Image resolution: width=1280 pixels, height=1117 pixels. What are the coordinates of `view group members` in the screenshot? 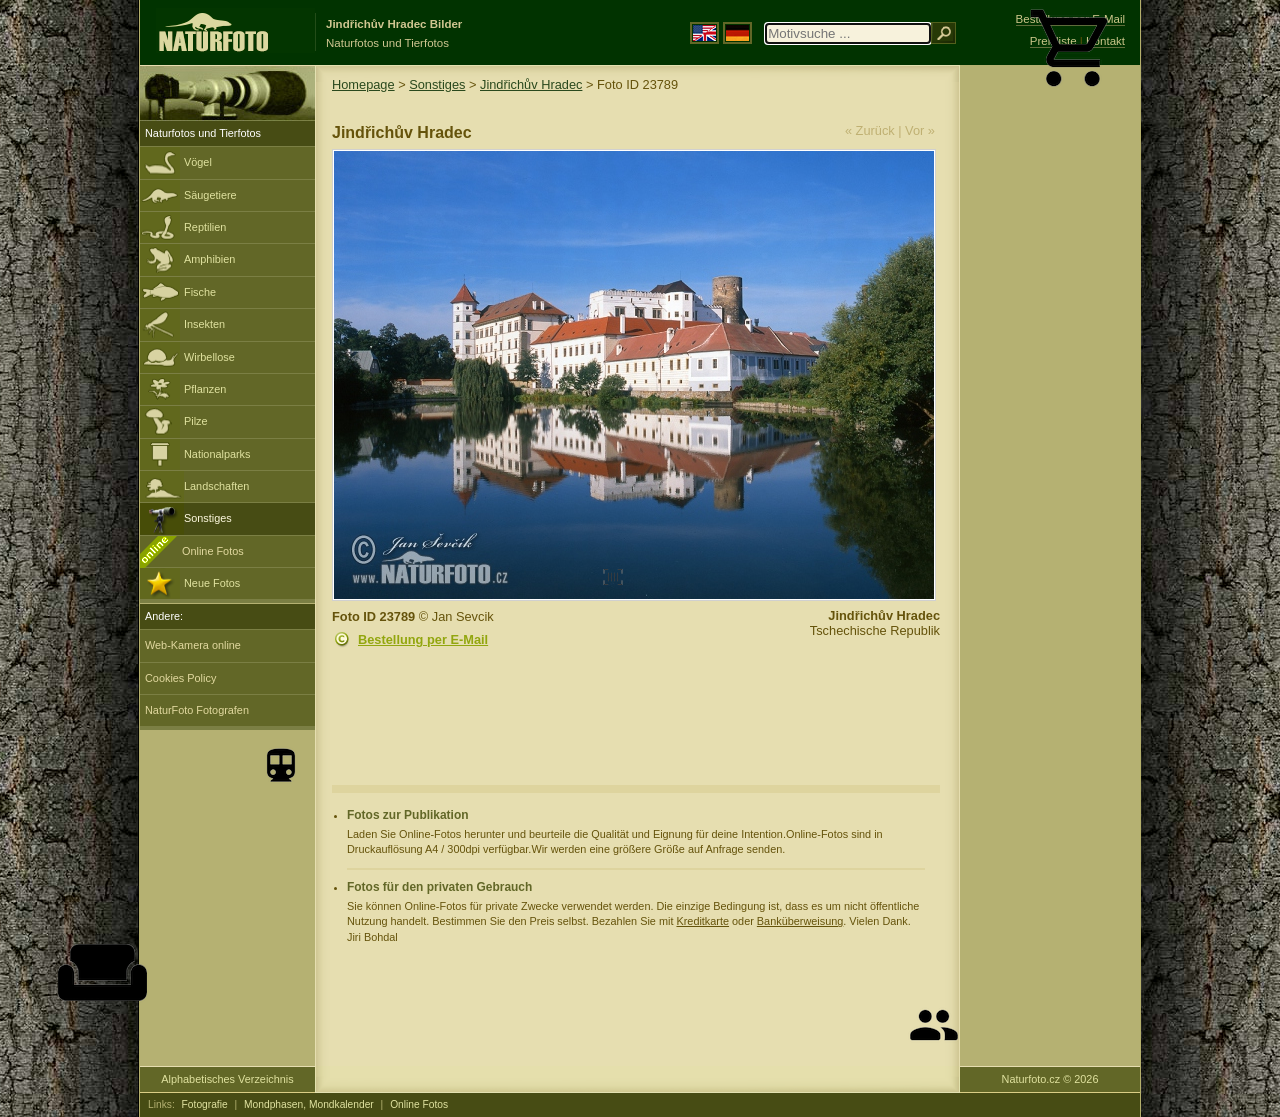 It's located at (934, 1025).